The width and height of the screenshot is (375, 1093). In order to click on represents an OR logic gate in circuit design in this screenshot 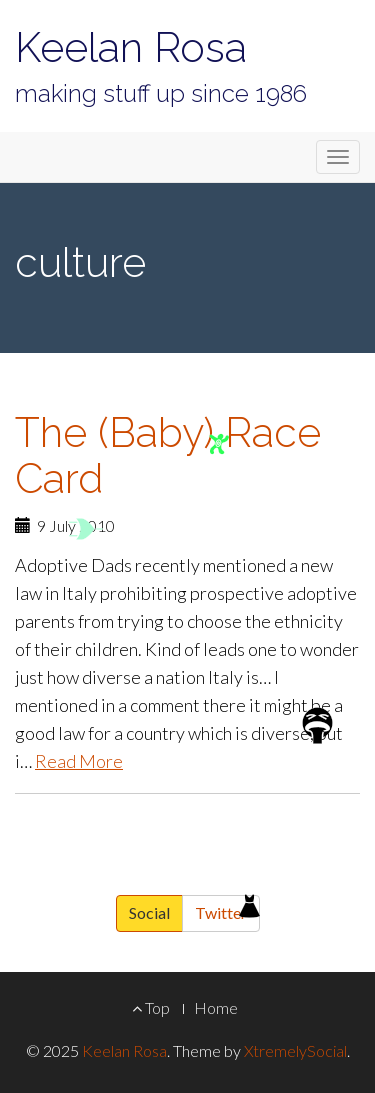, I will do `click(86, 529)`.